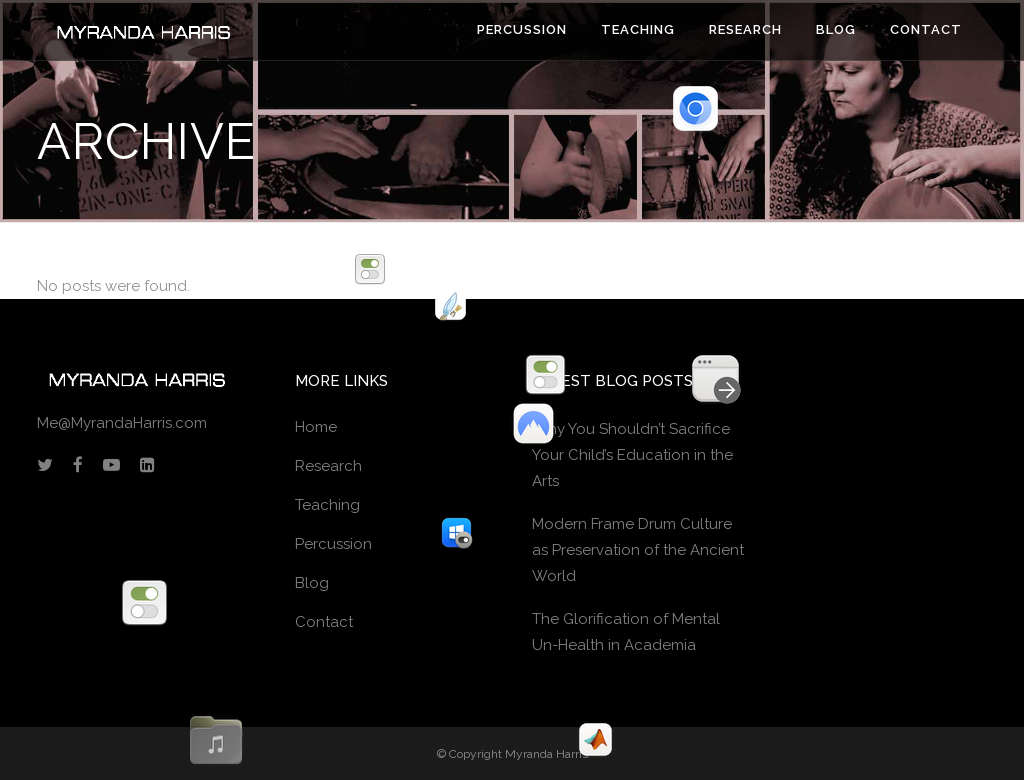 The width and height of the screenshot is (1024, 780). I want to click on open gnome tweaks to customize system settings, so click(545, 374).